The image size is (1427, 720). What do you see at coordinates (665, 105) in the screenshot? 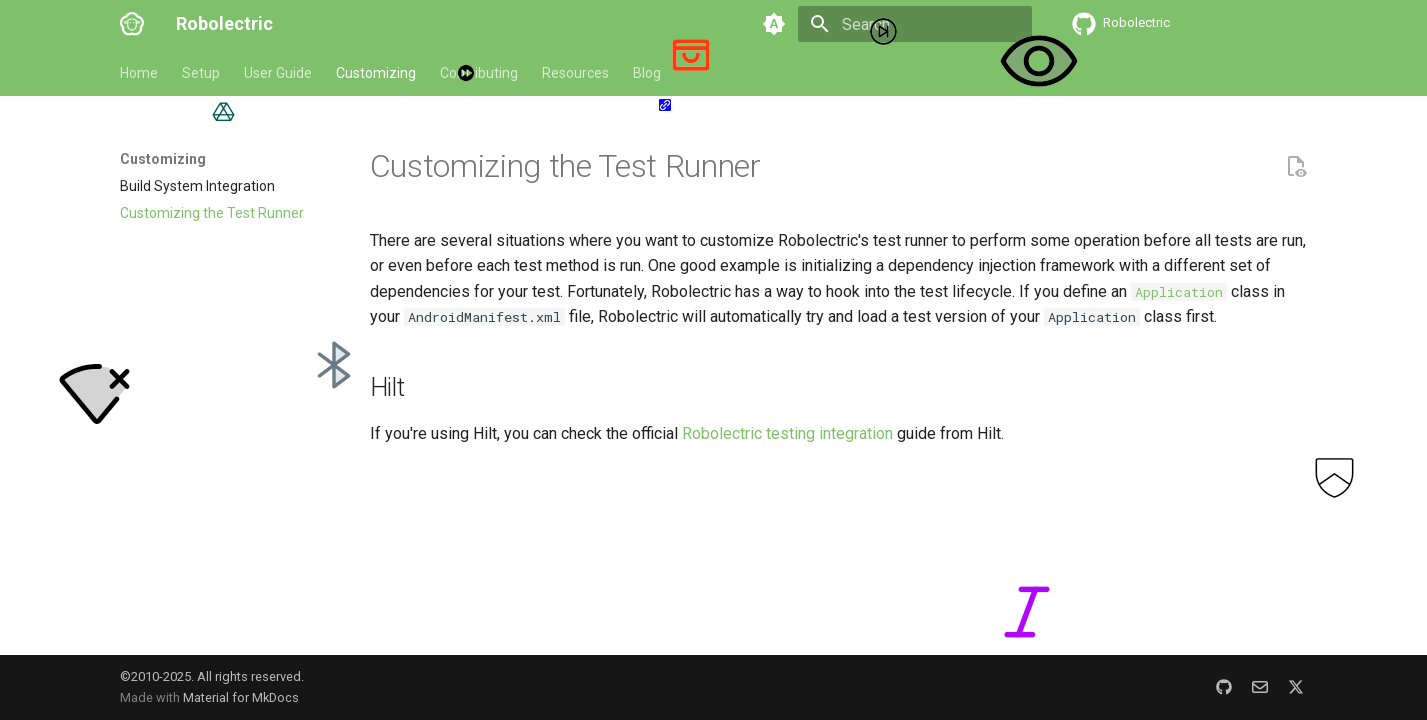
I see `copy link to clipboard` at bounding box center [665, 105].